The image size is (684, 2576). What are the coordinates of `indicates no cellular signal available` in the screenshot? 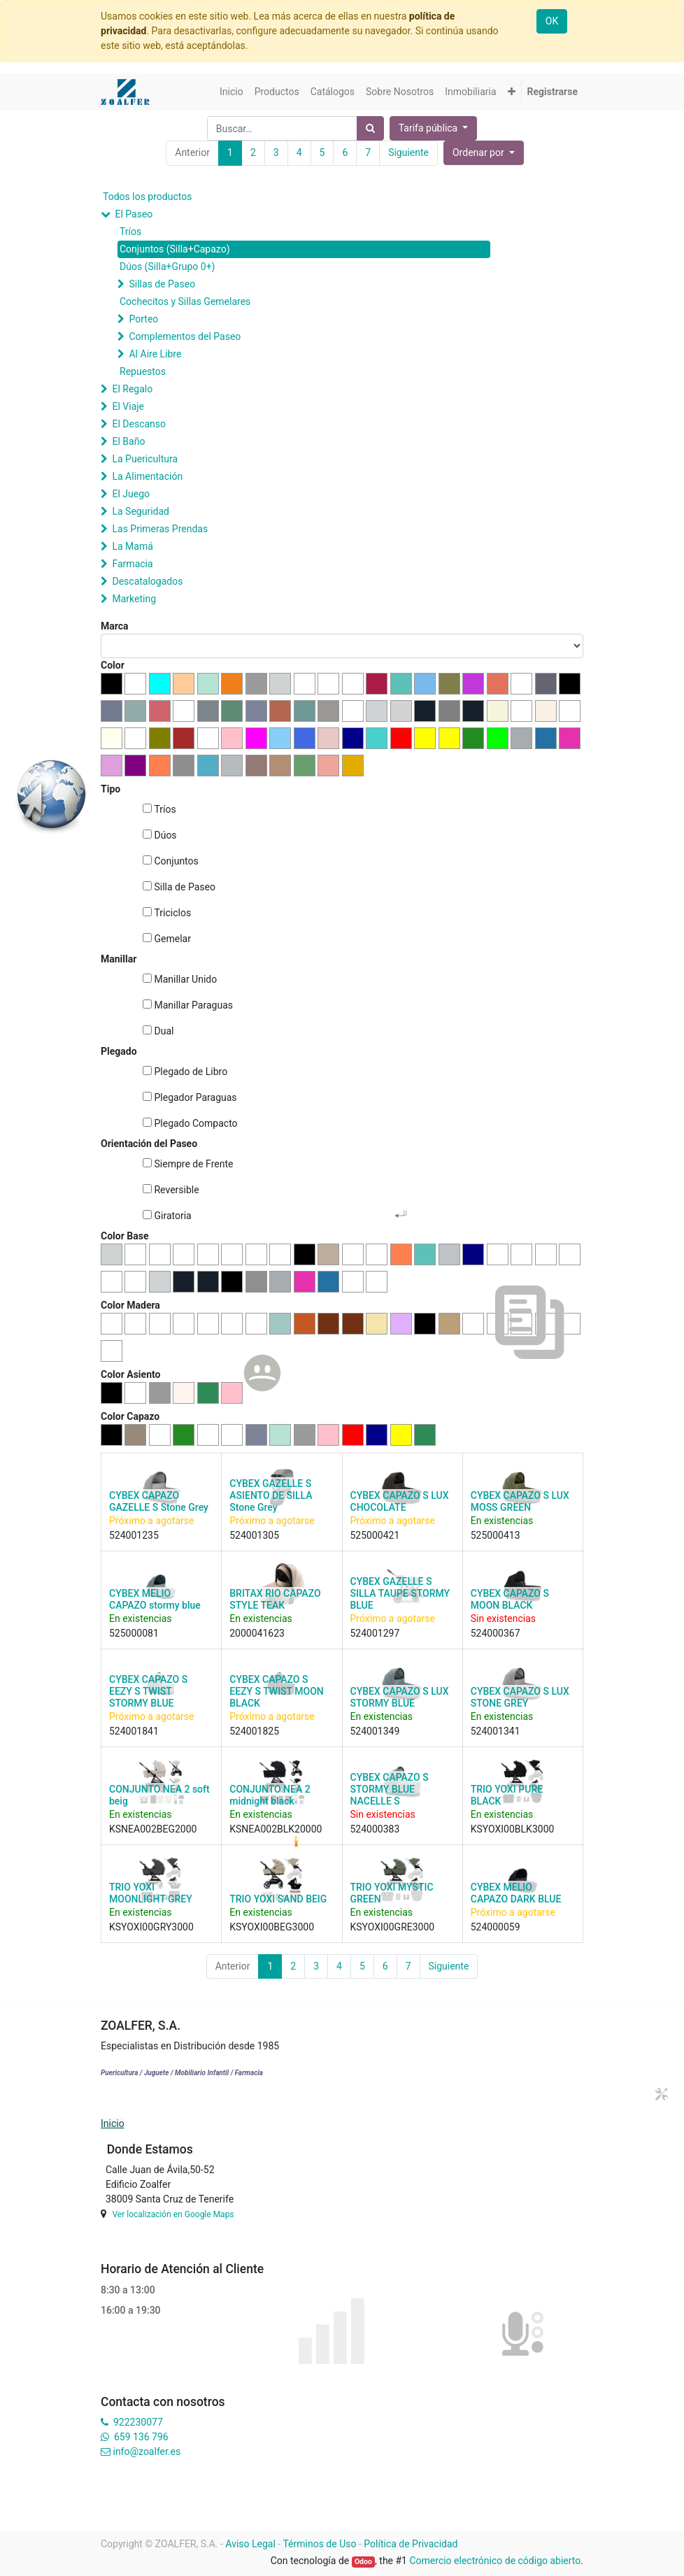 It's located at (334, 2333).